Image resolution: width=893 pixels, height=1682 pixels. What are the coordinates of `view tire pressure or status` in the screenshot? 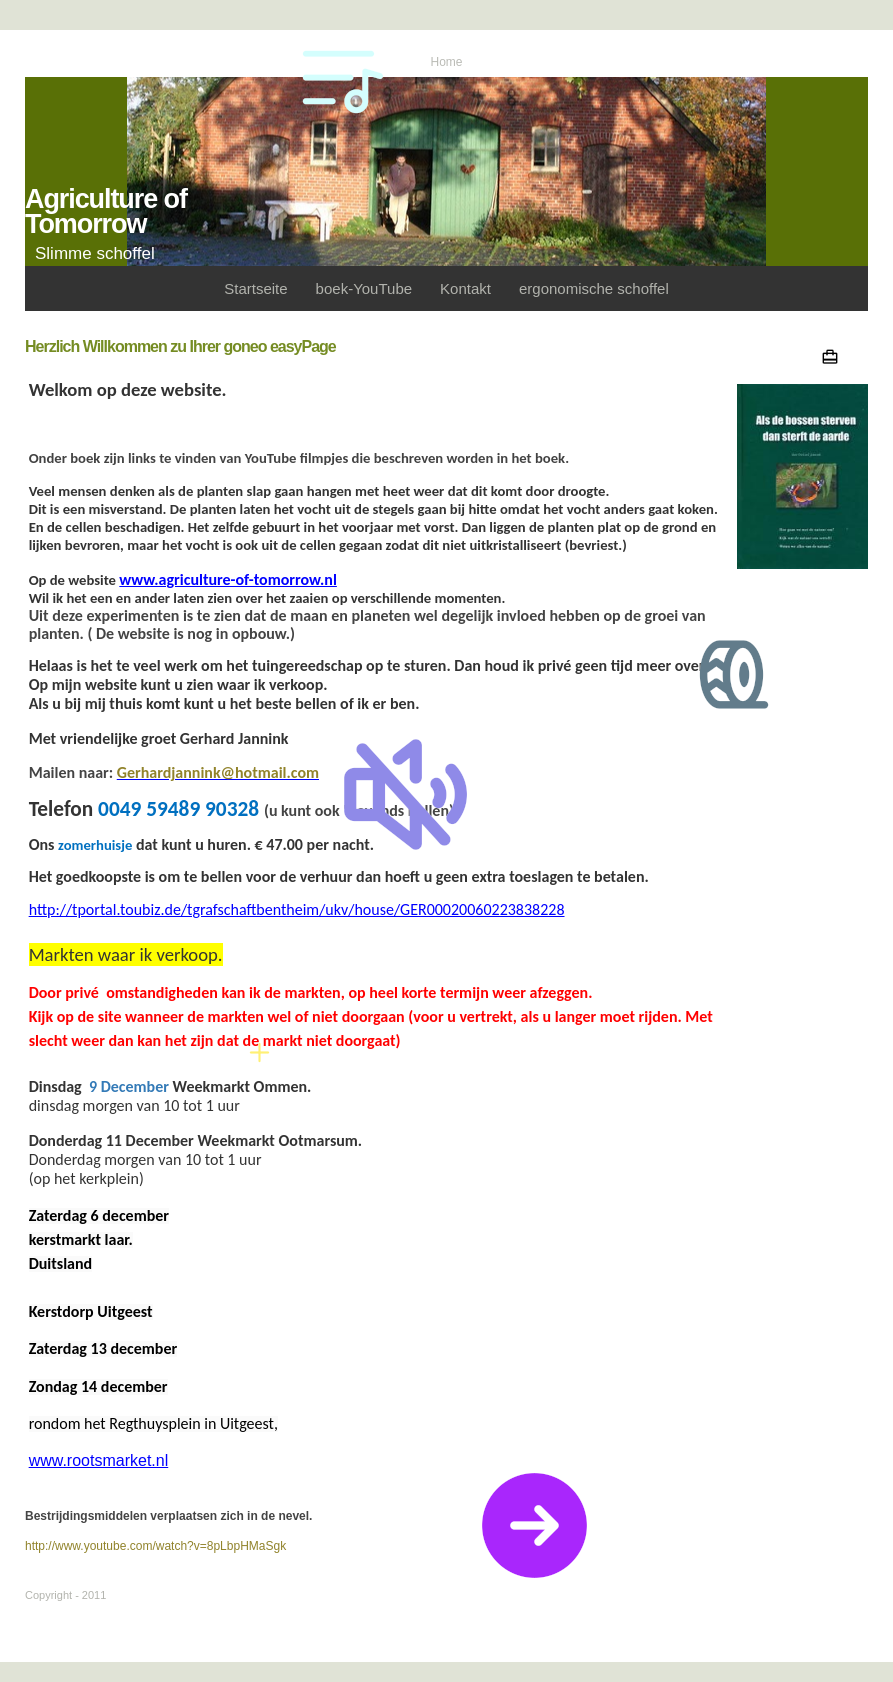 It's located at (731, 674).